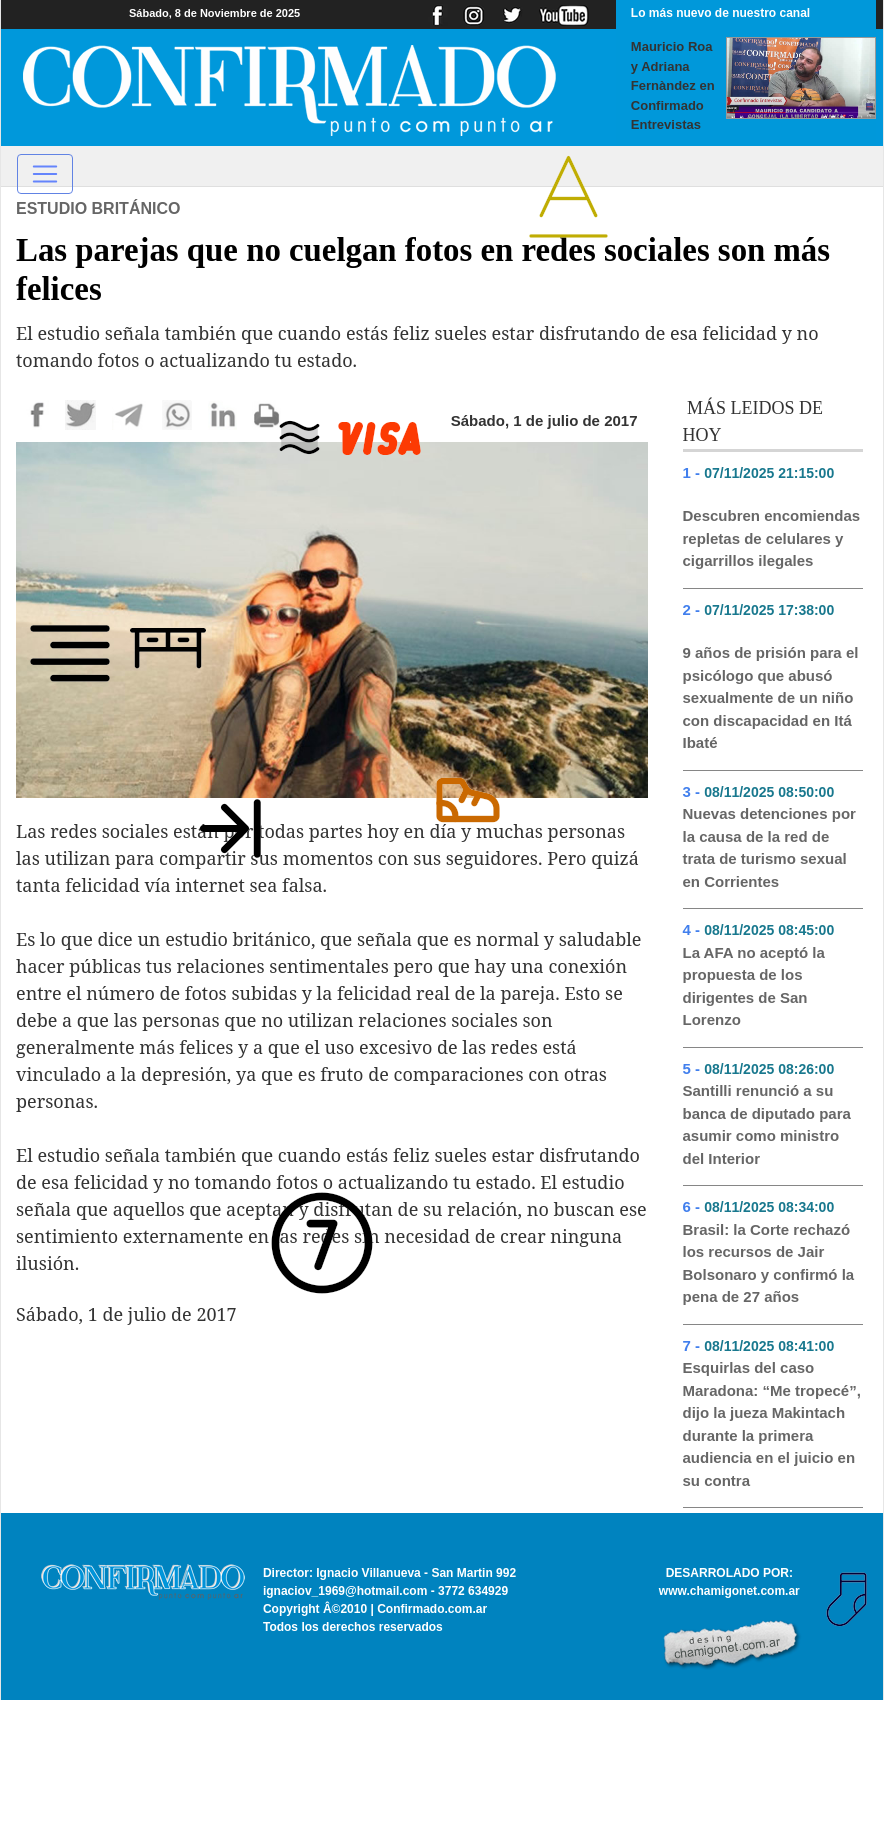 The height and width of the screenshot is (1827, 884). What do you see at coordinates (70, 655) in the screenshot?
I see `align text to the right` at bounding box center [70, 655].